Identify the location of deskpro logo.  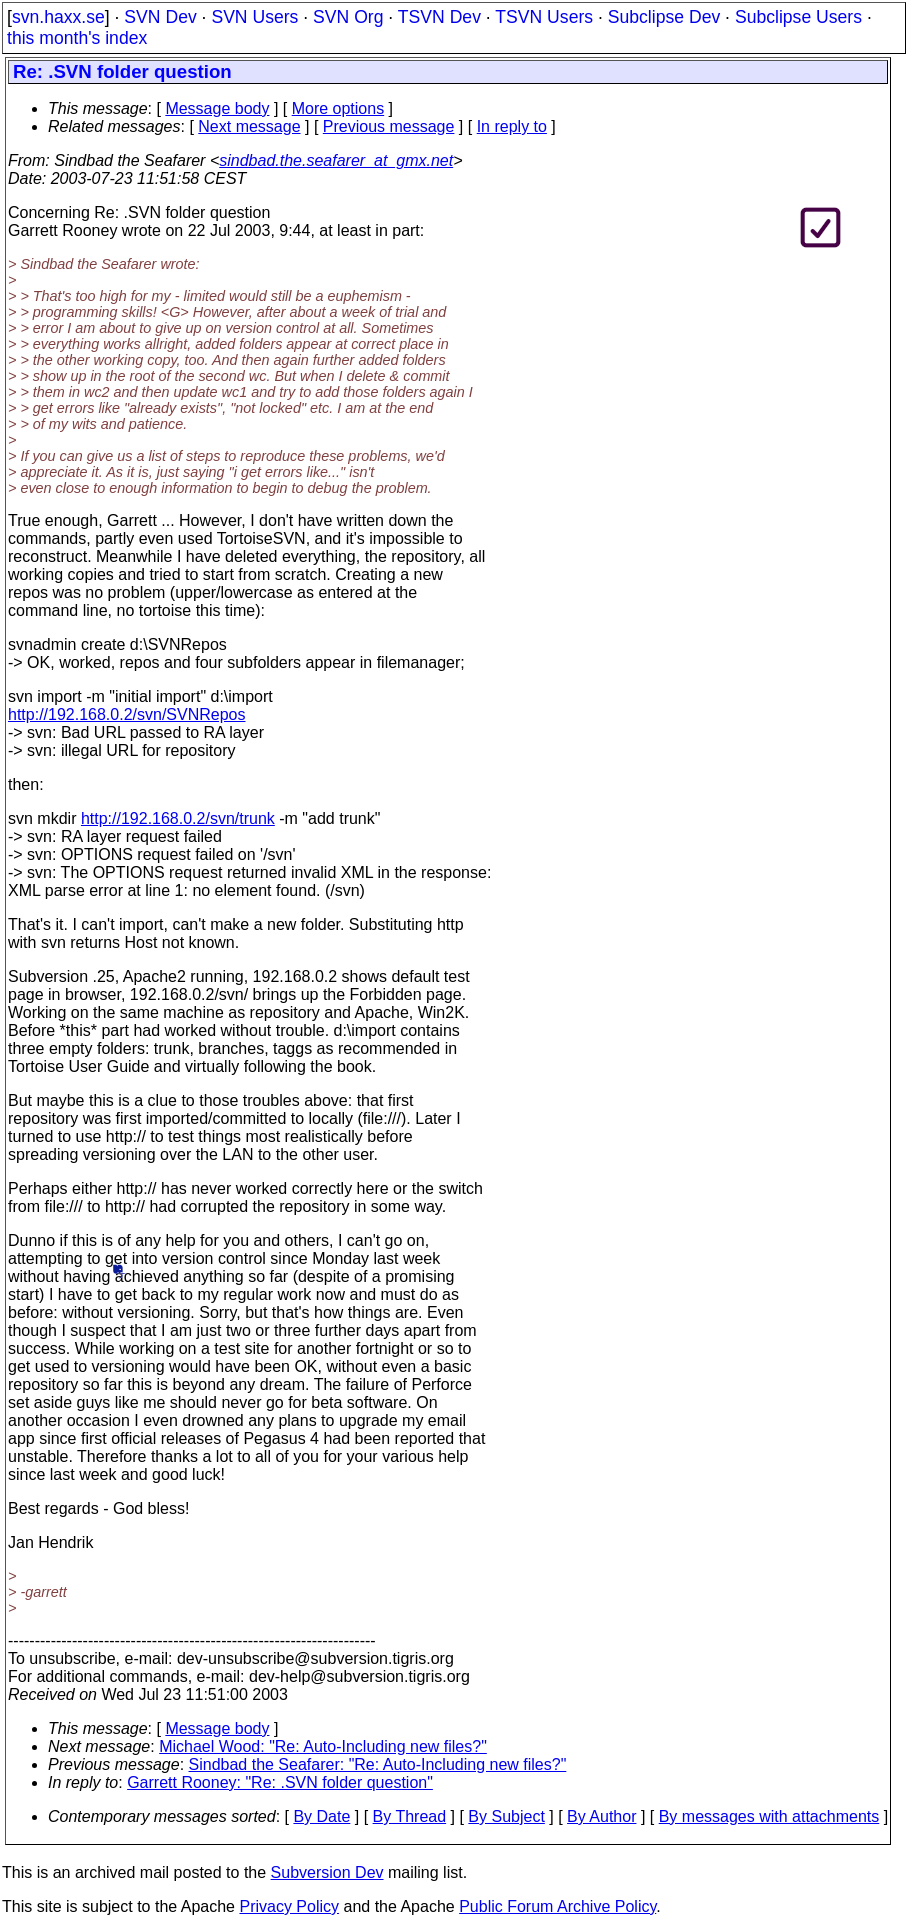
(119, 1271).